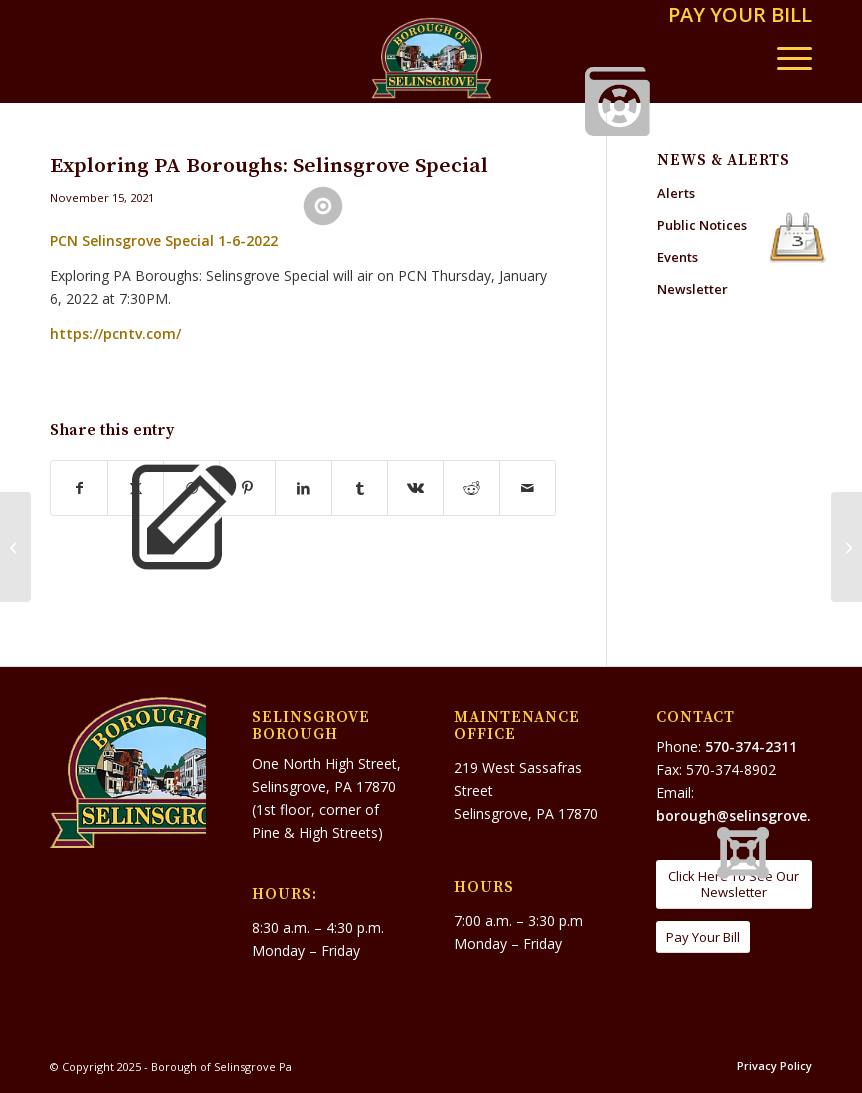 The height and width of the screenshot is (1093, 862). I want to click on open calendar application, so click(797, 240).